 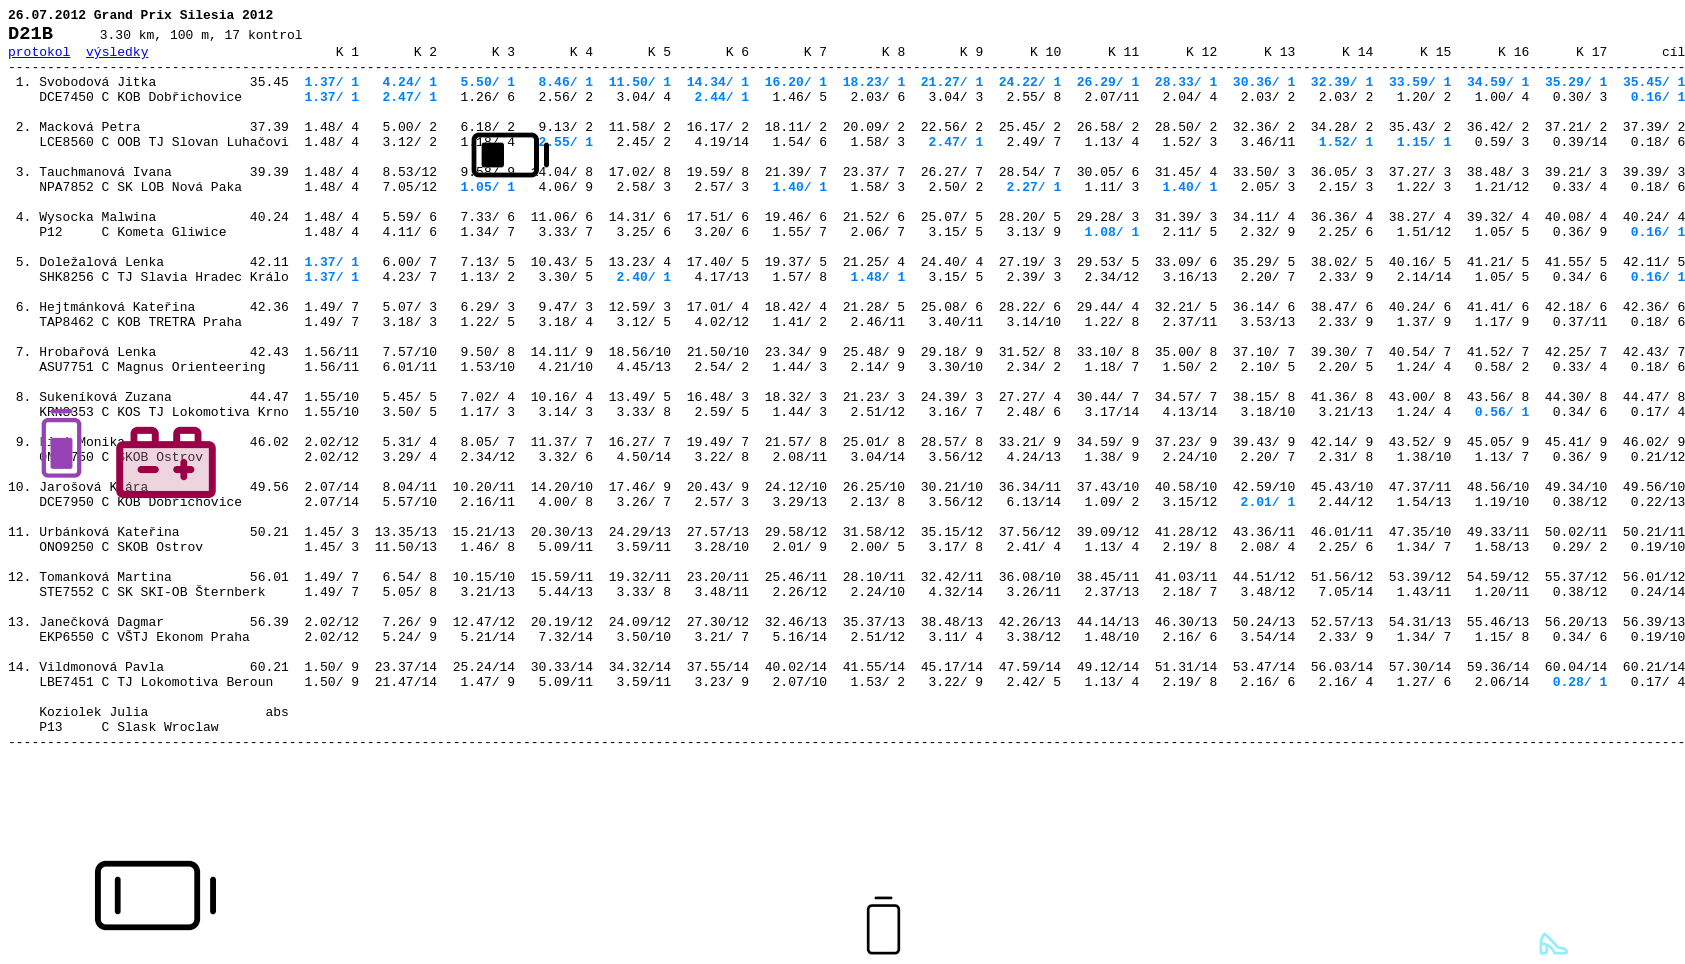 What do you see at coordinates (883, 926) in the screenshot?
I see `indicates battery is empty or critically low` at bounding box center [883, 926].